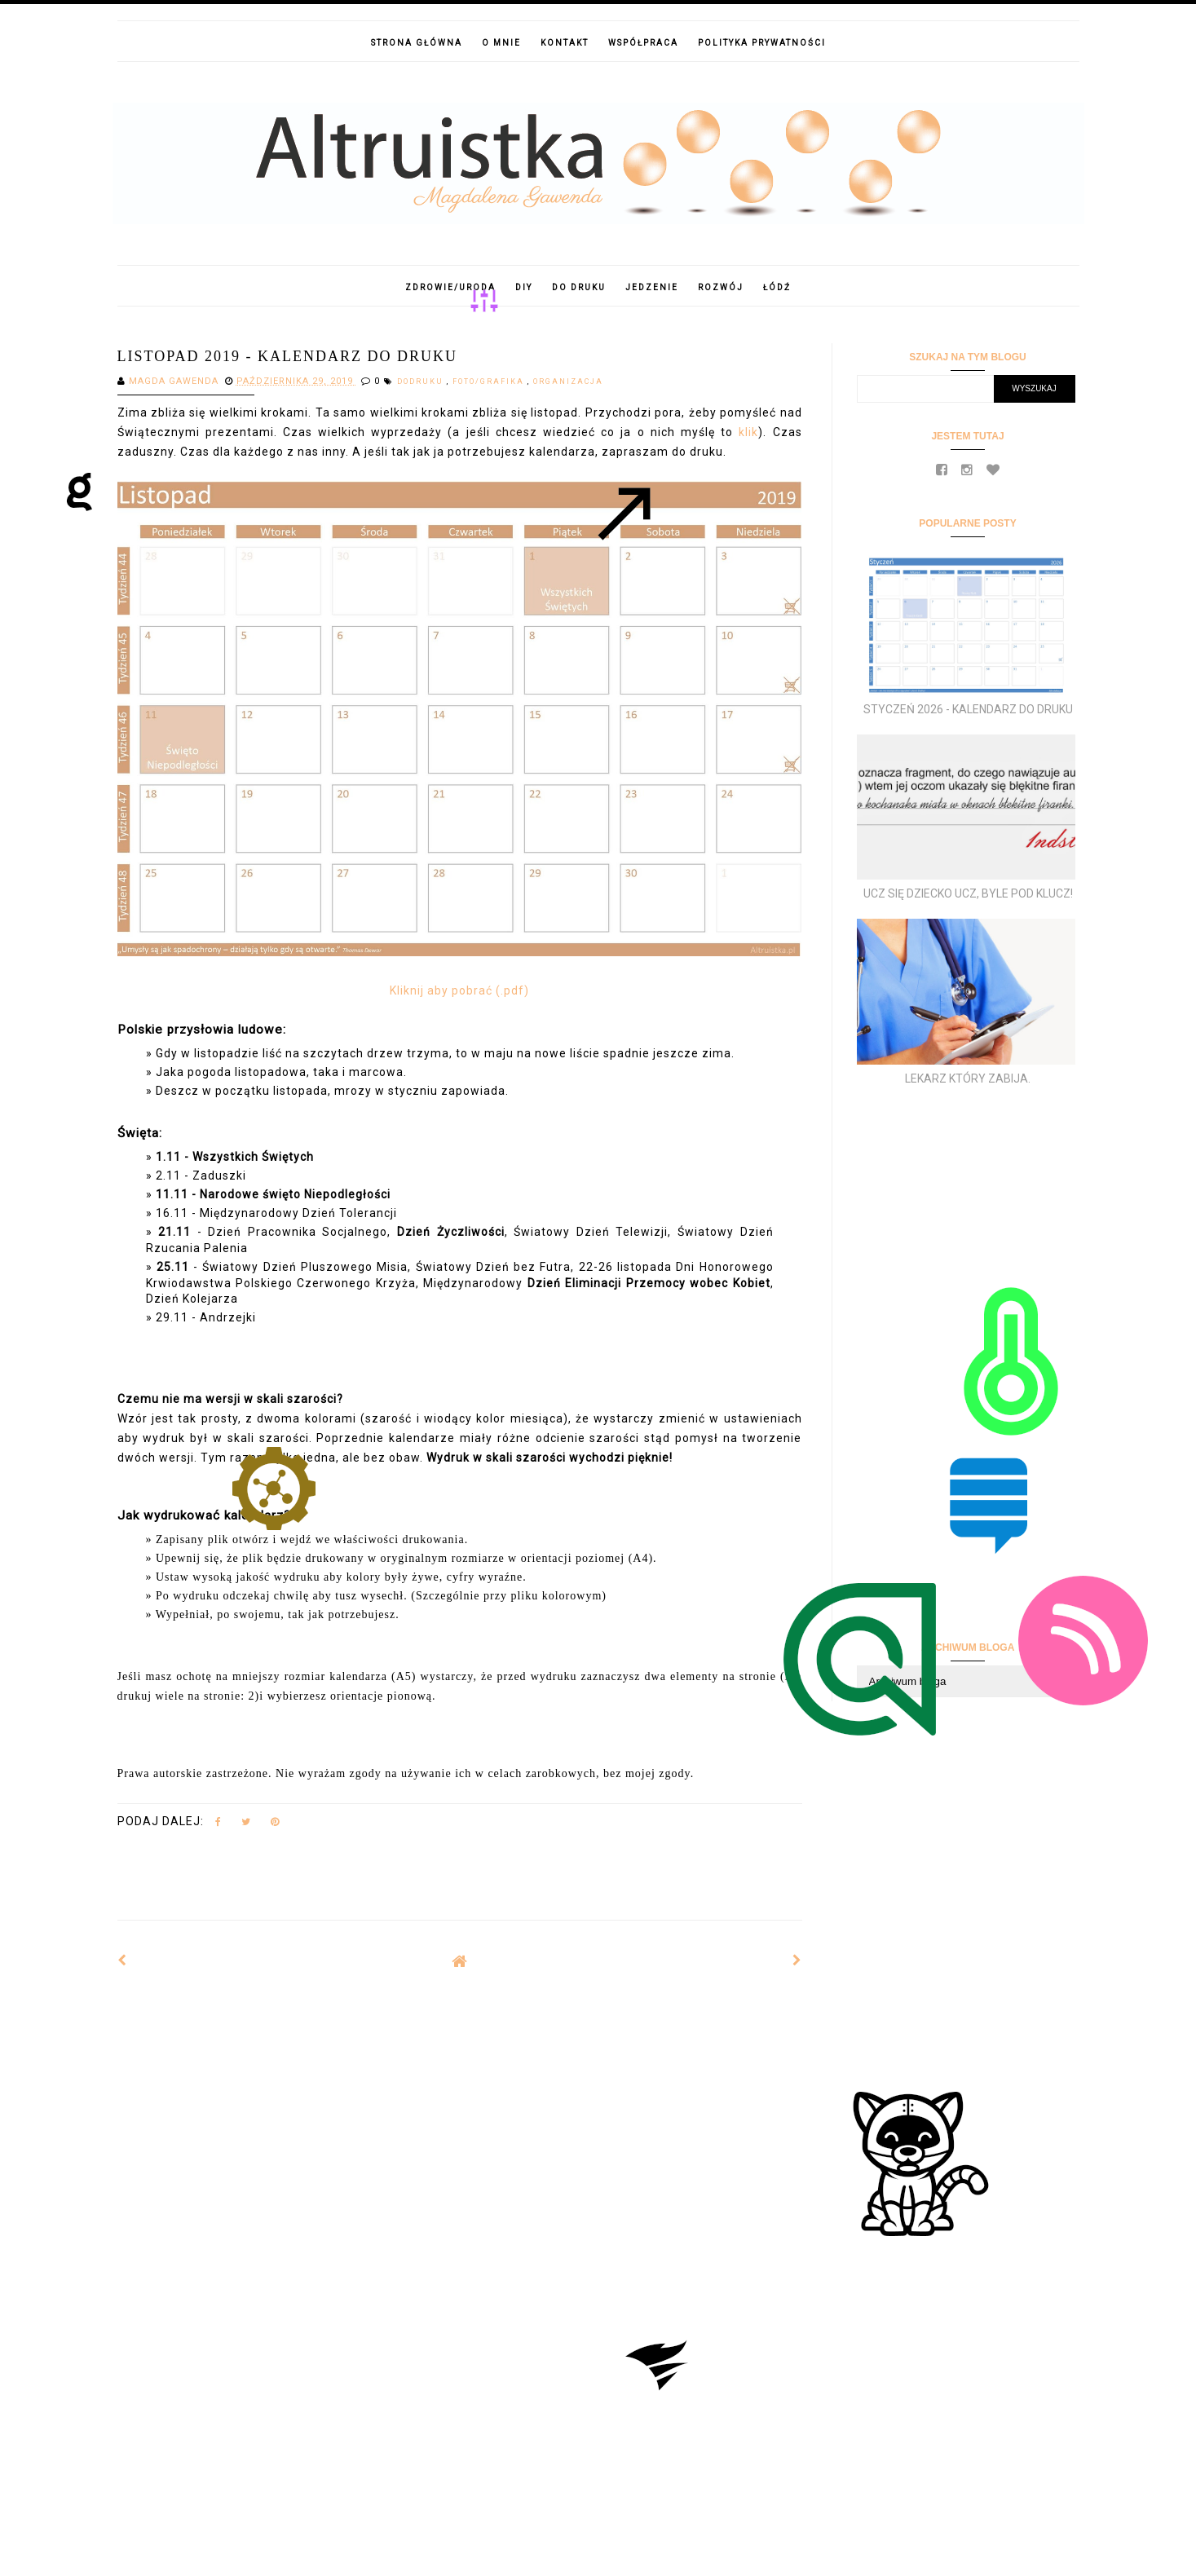 Image resolution: width=1196 pixels, height=2576 pixels. Describe the element at coordinates (484, 301) in the screenshot. I see `access audio equalizer settings` at that location.